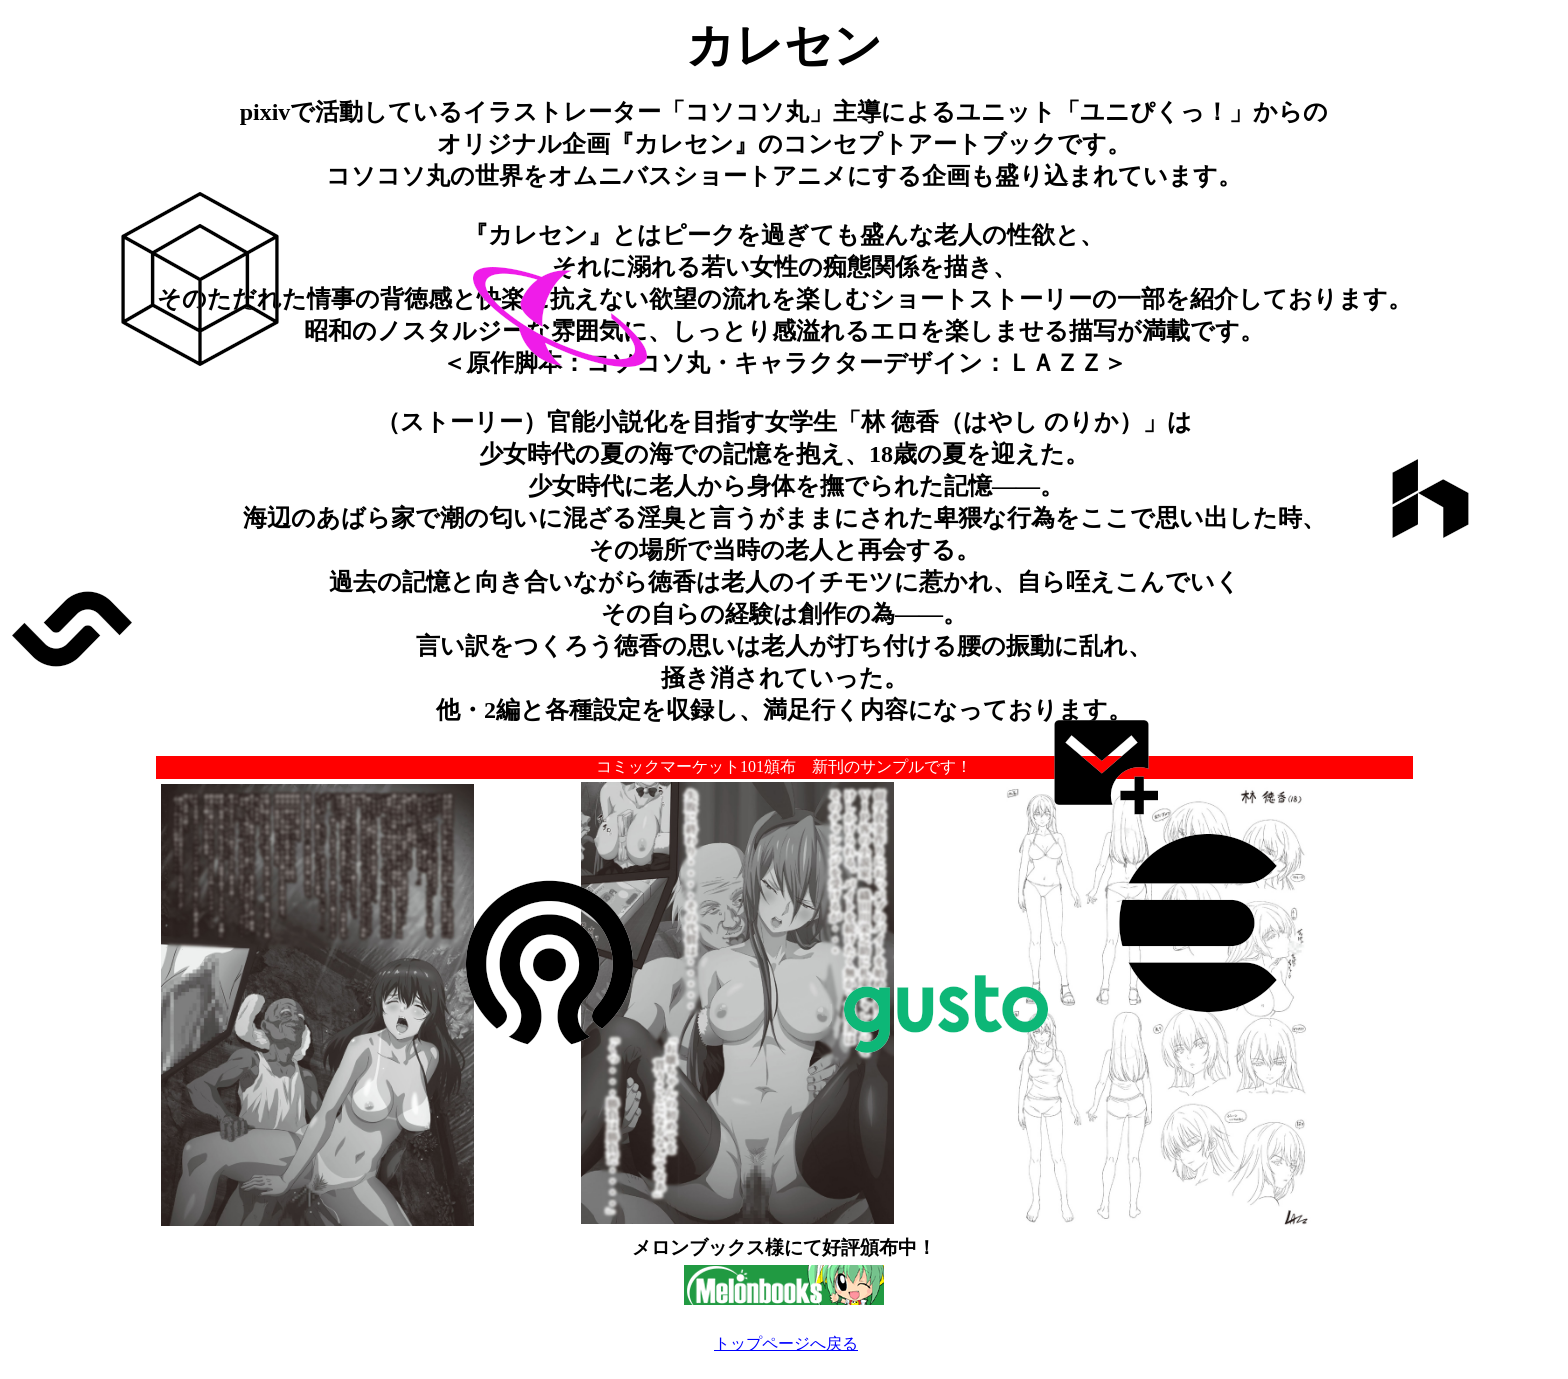  Describe the element at coordinates (72, 629) in the screenshot. I see `semaphore ci logo` at that location.